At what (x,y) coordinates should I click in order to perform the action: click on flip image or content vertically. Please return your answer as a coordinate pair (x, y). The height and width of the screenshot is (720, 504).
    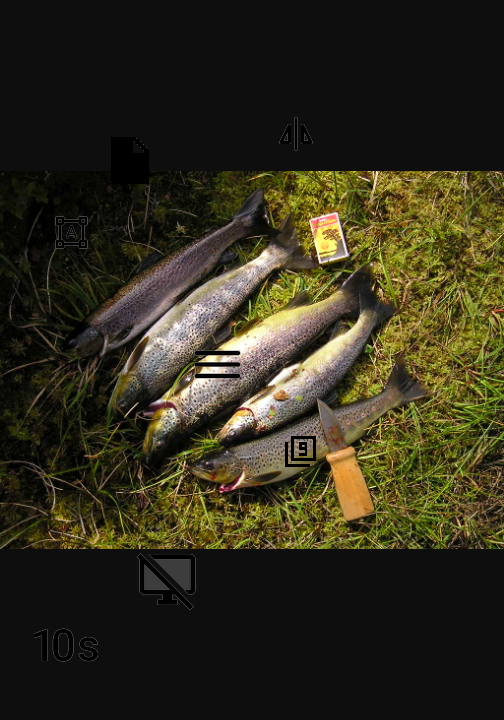
    Looking at the image, I should click on (296, 134).